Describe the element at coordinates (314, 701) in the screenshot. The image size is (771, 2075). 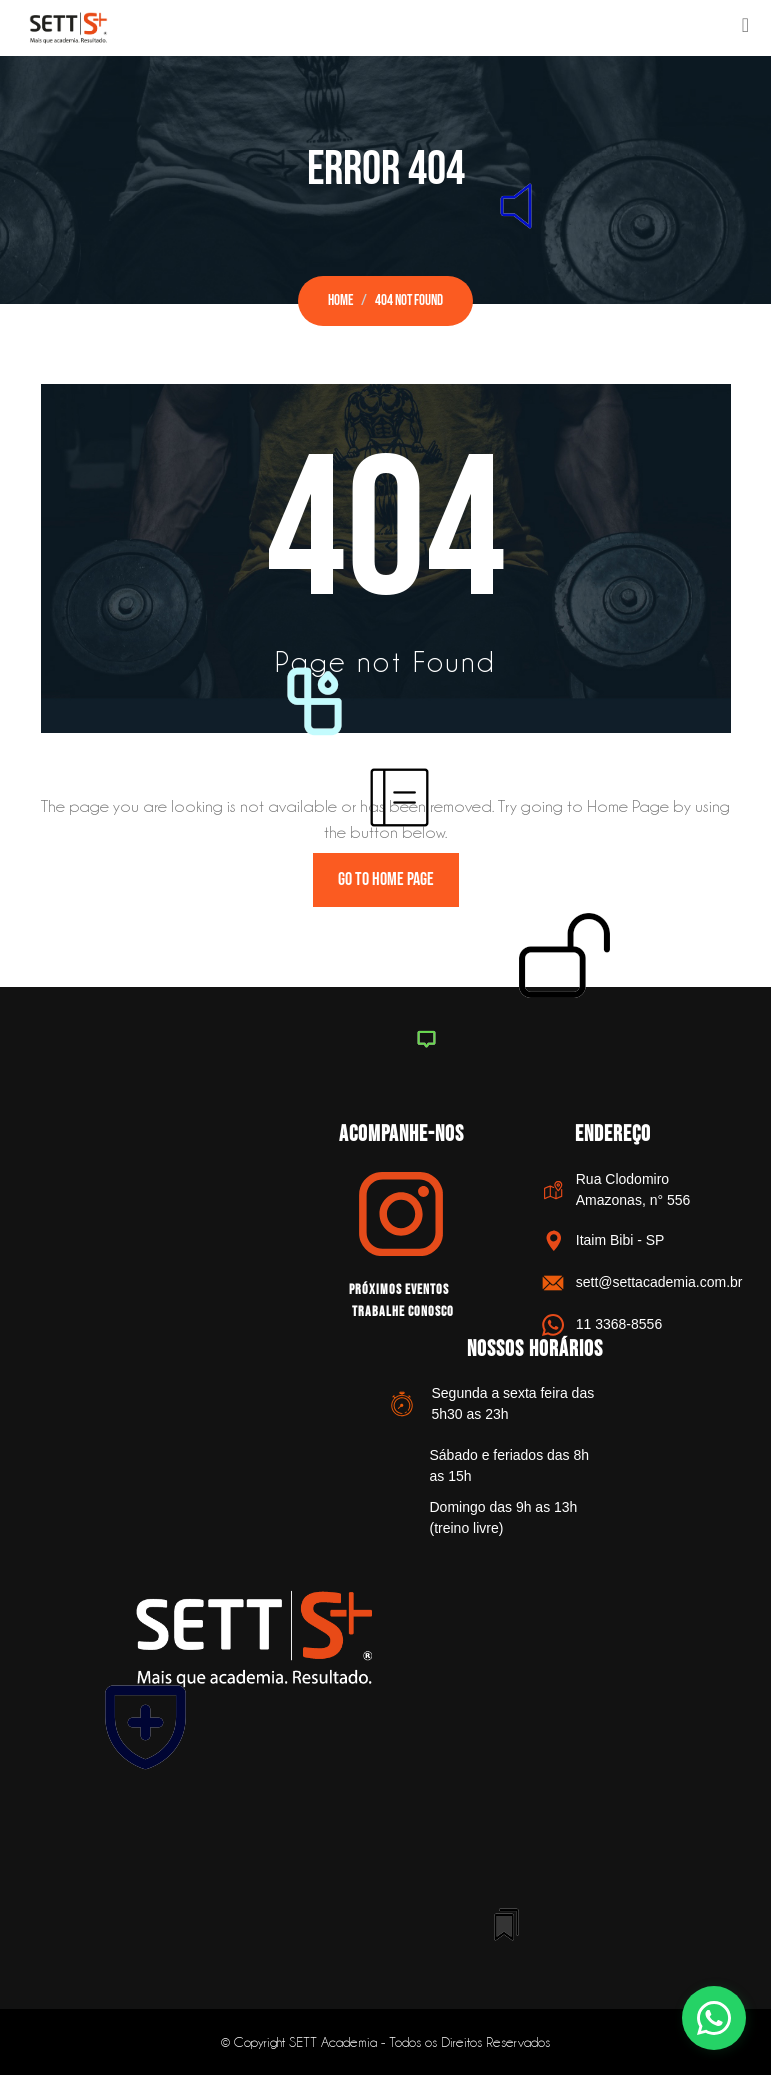
I see `ignite or activate a feature` at that location.